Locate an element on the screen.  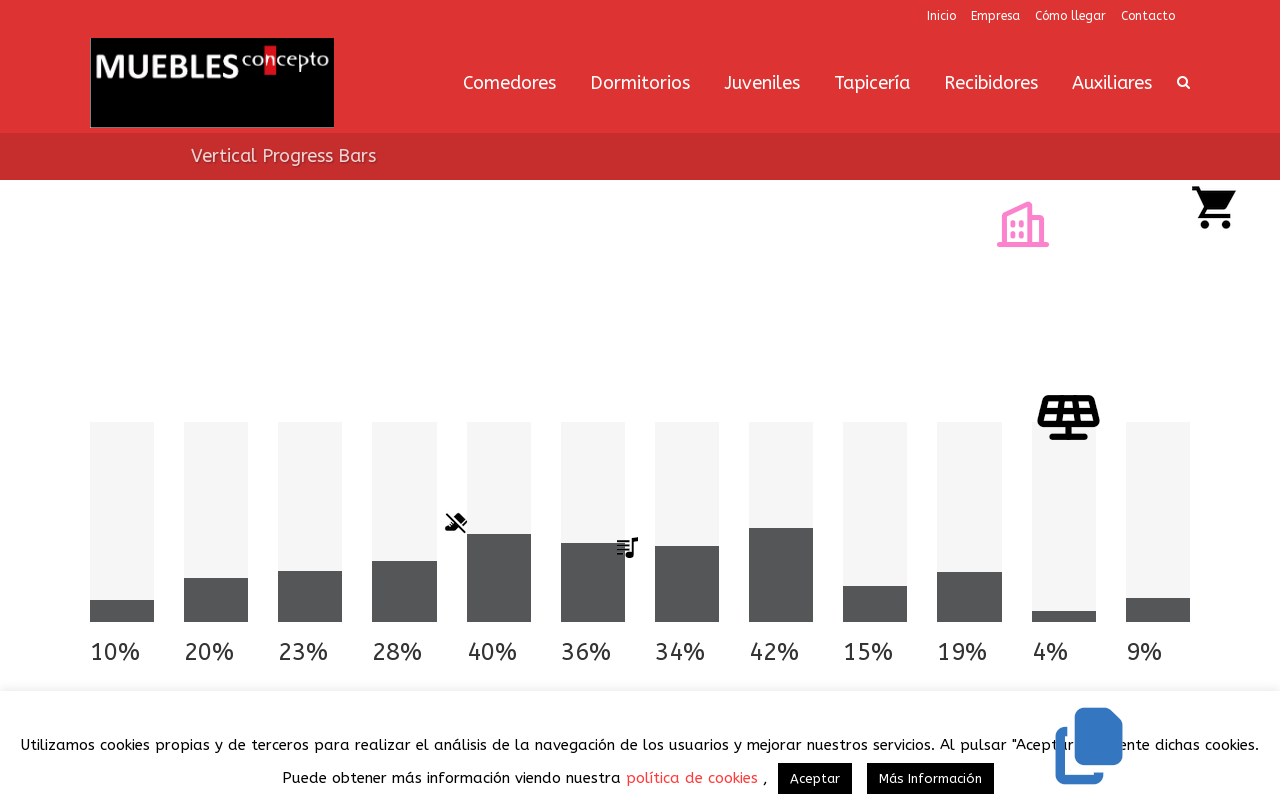
view solar energy or panel settings is located at coordinates (1068, 417).